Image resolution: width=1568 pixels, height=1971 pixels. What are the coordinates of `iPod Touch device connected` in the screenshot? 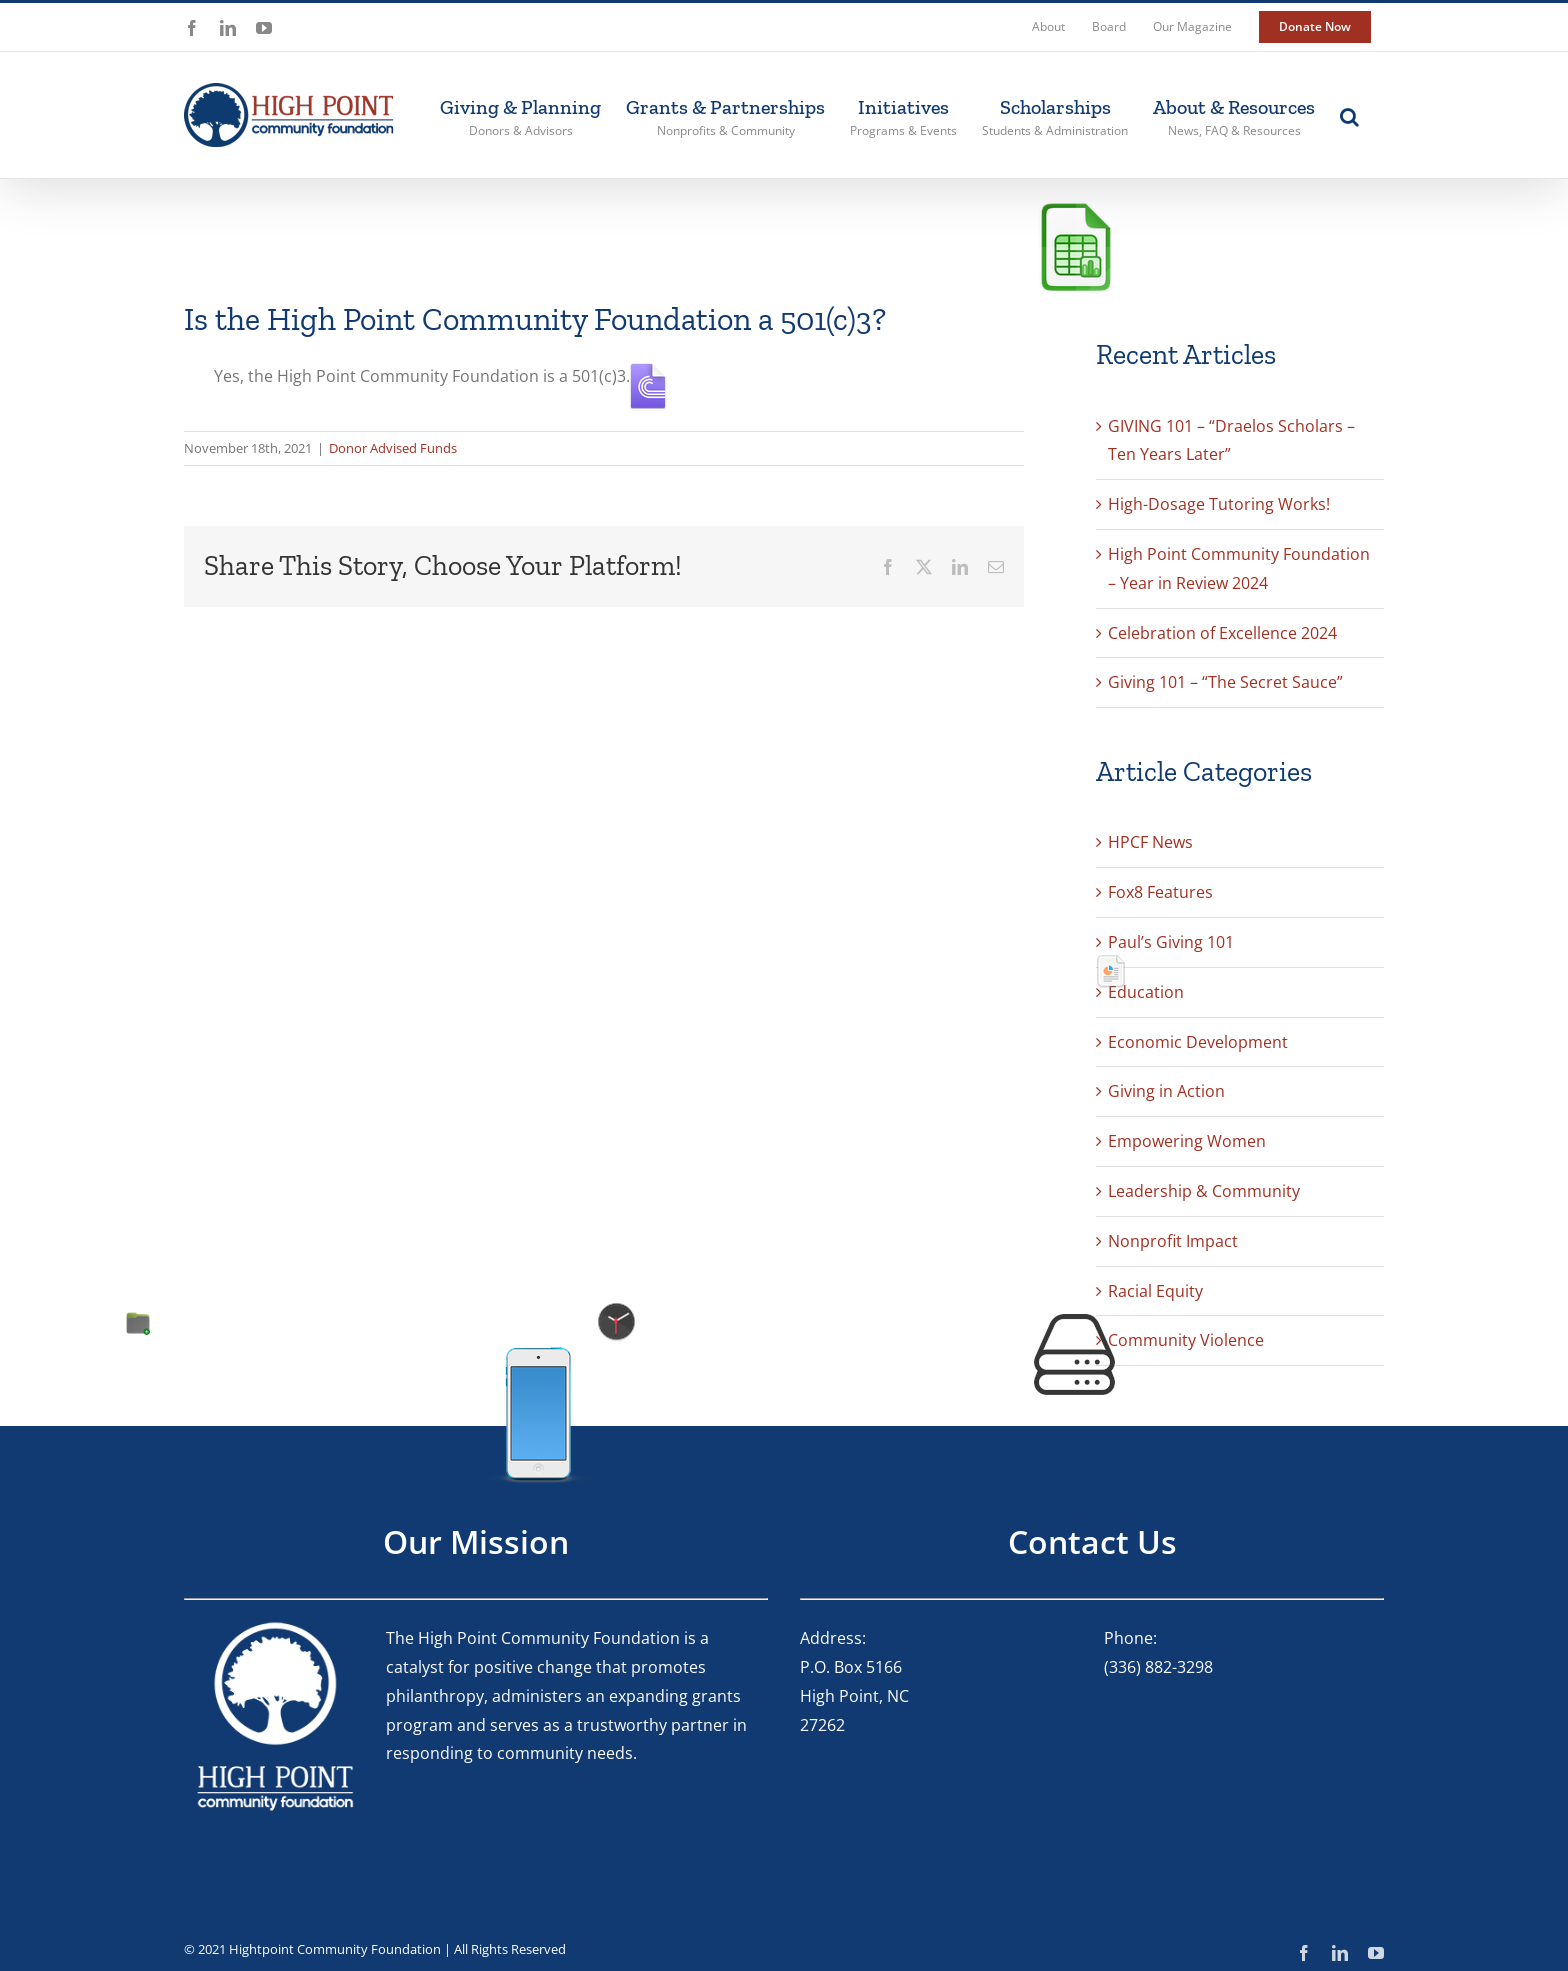 It's located at (538, 1415).